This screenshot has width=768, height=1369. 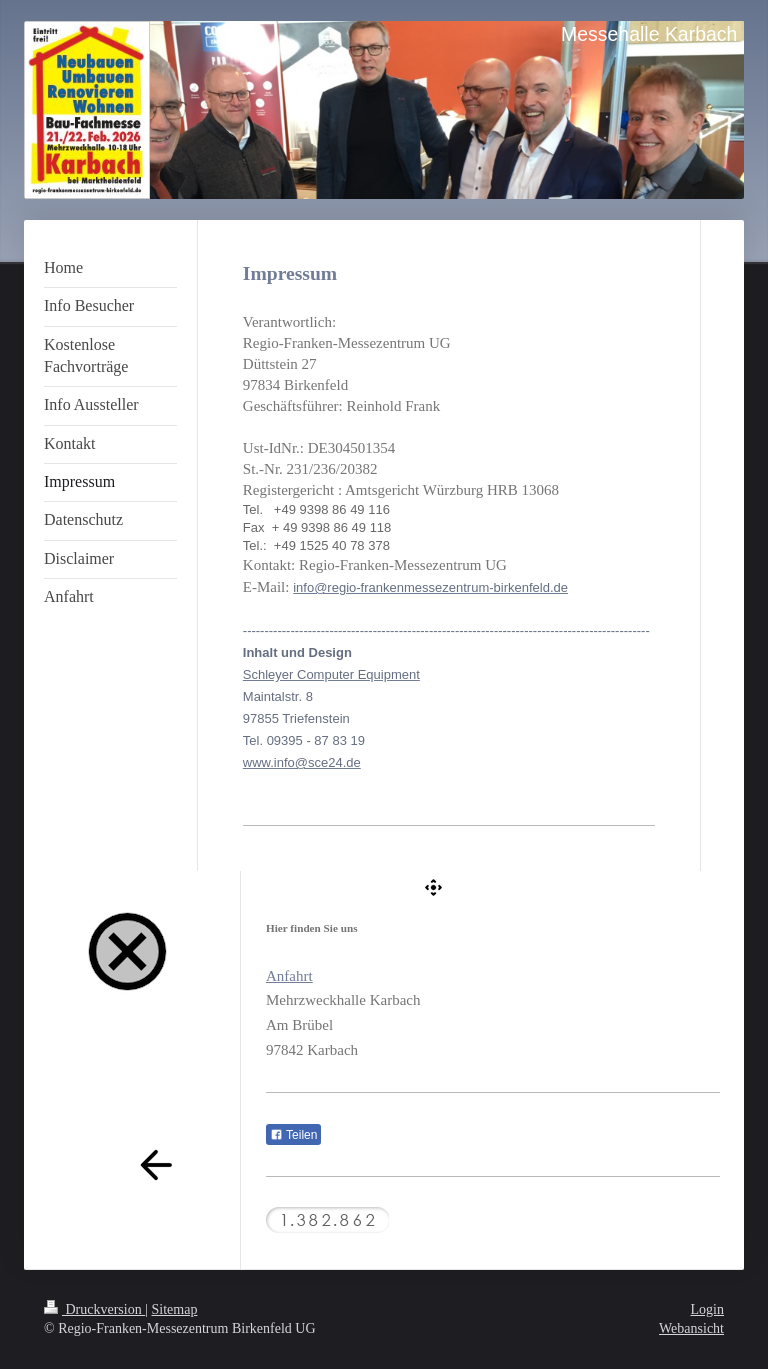 What do you see at coordinates (433, 887) in the screenshot?
I see `pan or move the camera view` at bounding box center [433, 887].